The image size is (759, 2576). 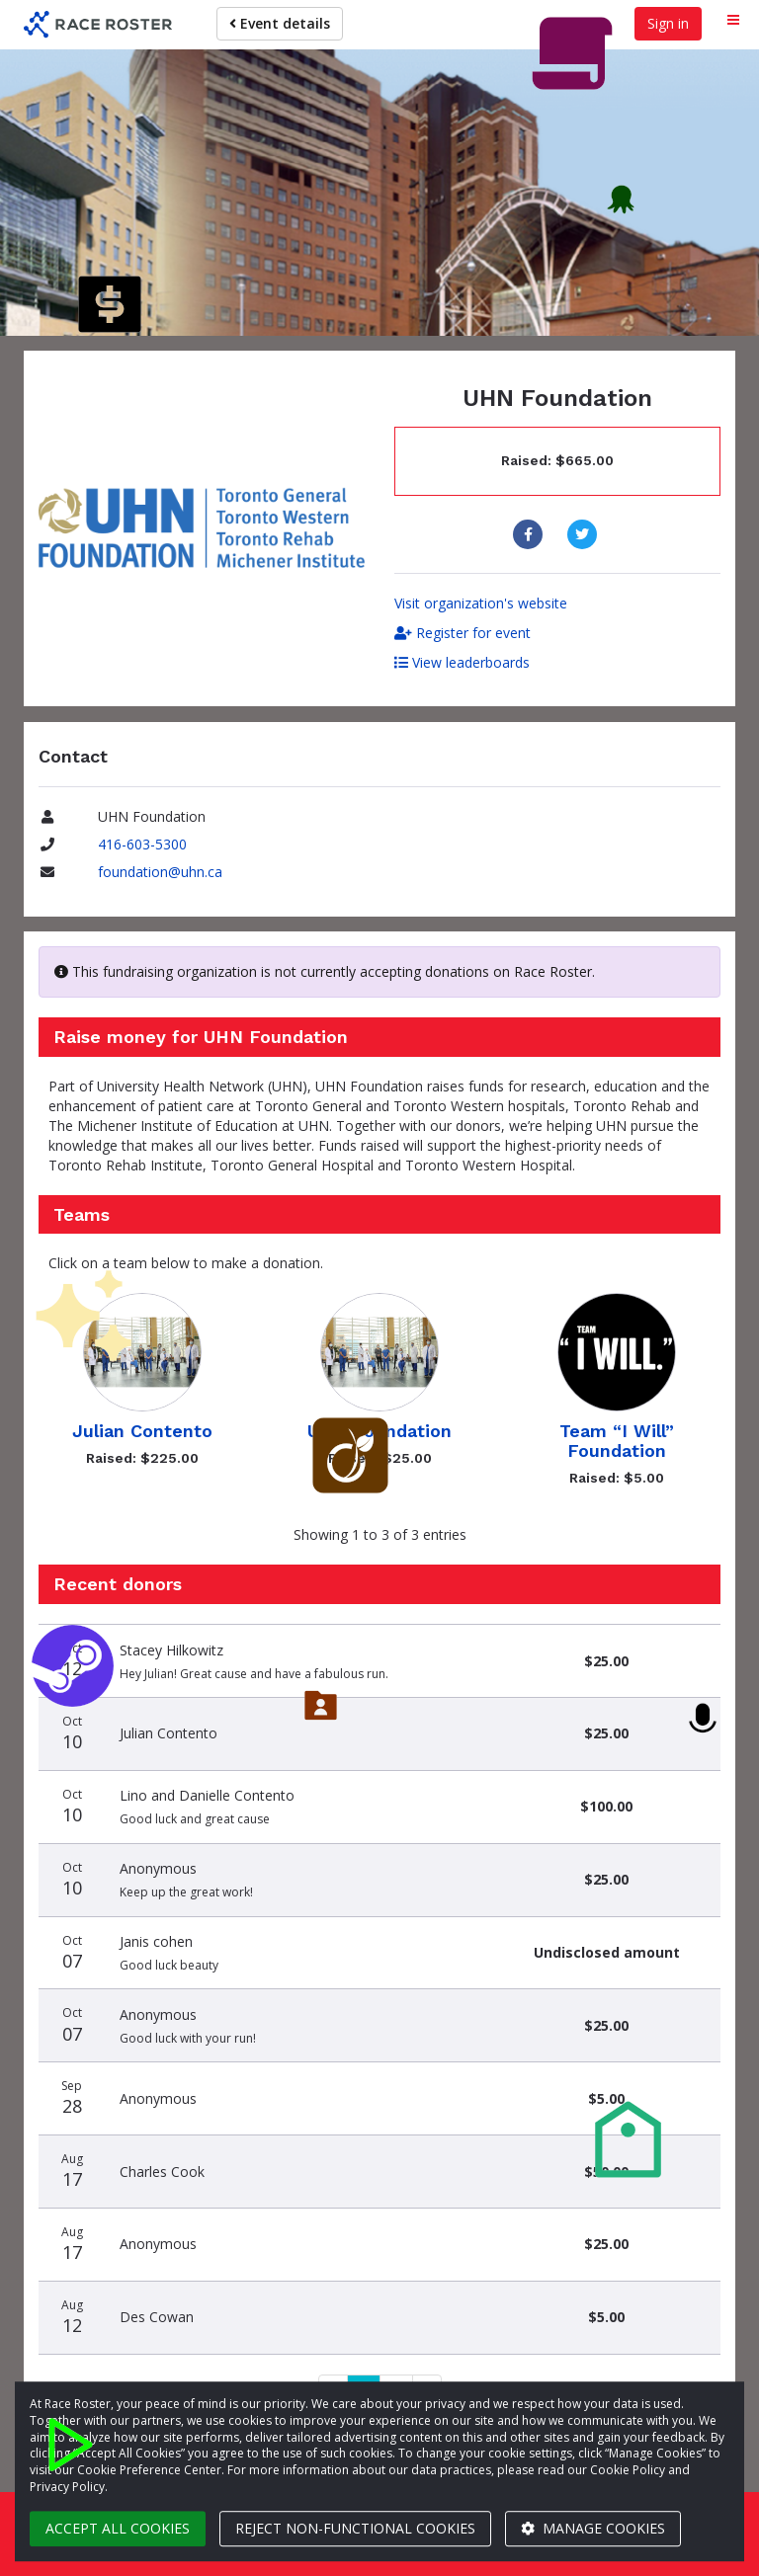 What do you see at coordinates (320, 1705) in the screenshot?
I see `access your personal files folder` at bounding box center [320, 1705].